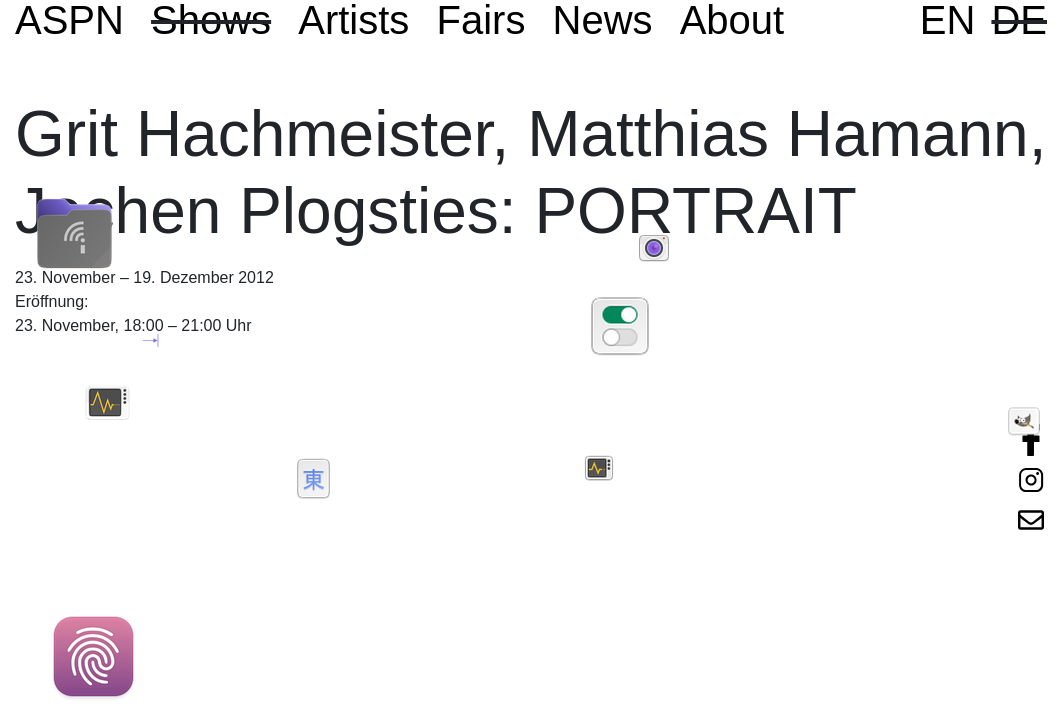 The width and height of the screenshot is (1062, 720). Describe the element at coordinates (313, 478) in the screenshot. I see `launch gnome mahjongg game` at that location.